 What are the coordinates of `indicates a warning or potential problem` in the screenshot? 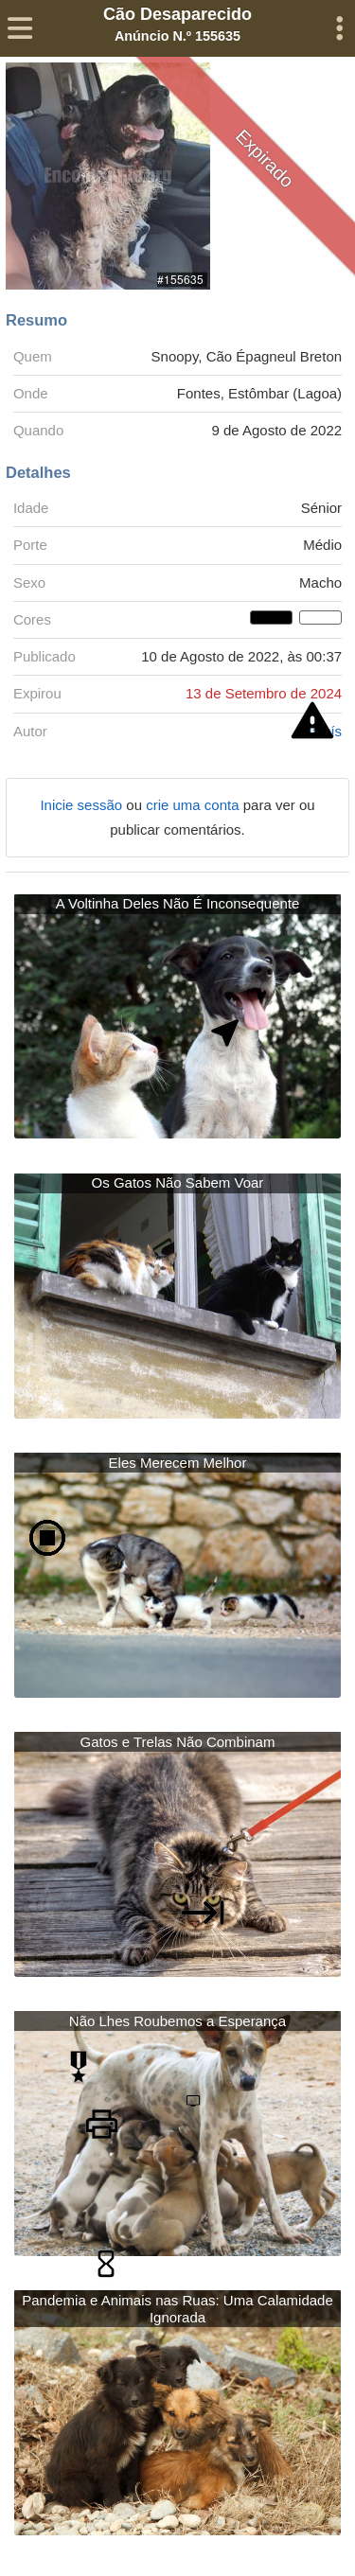 It's located at (312, 720).